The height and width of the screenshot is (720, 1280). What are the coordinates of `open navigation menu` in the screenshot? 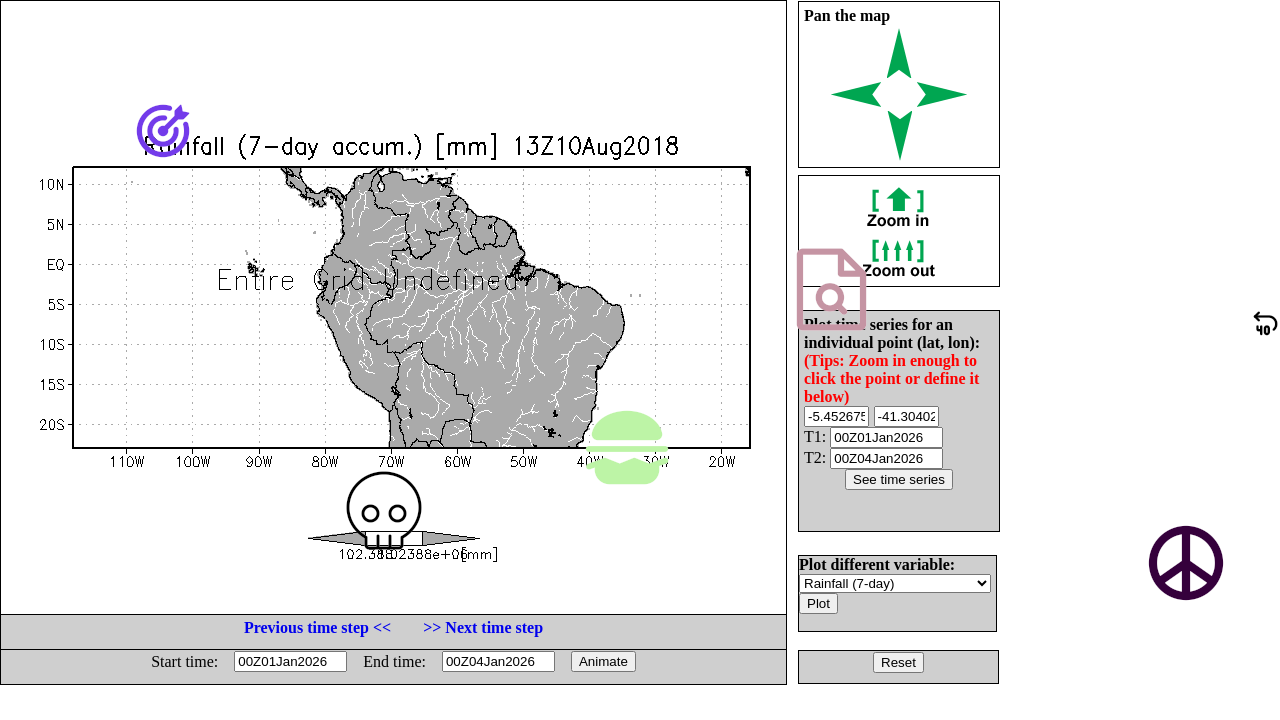 It's located at (627, 449).